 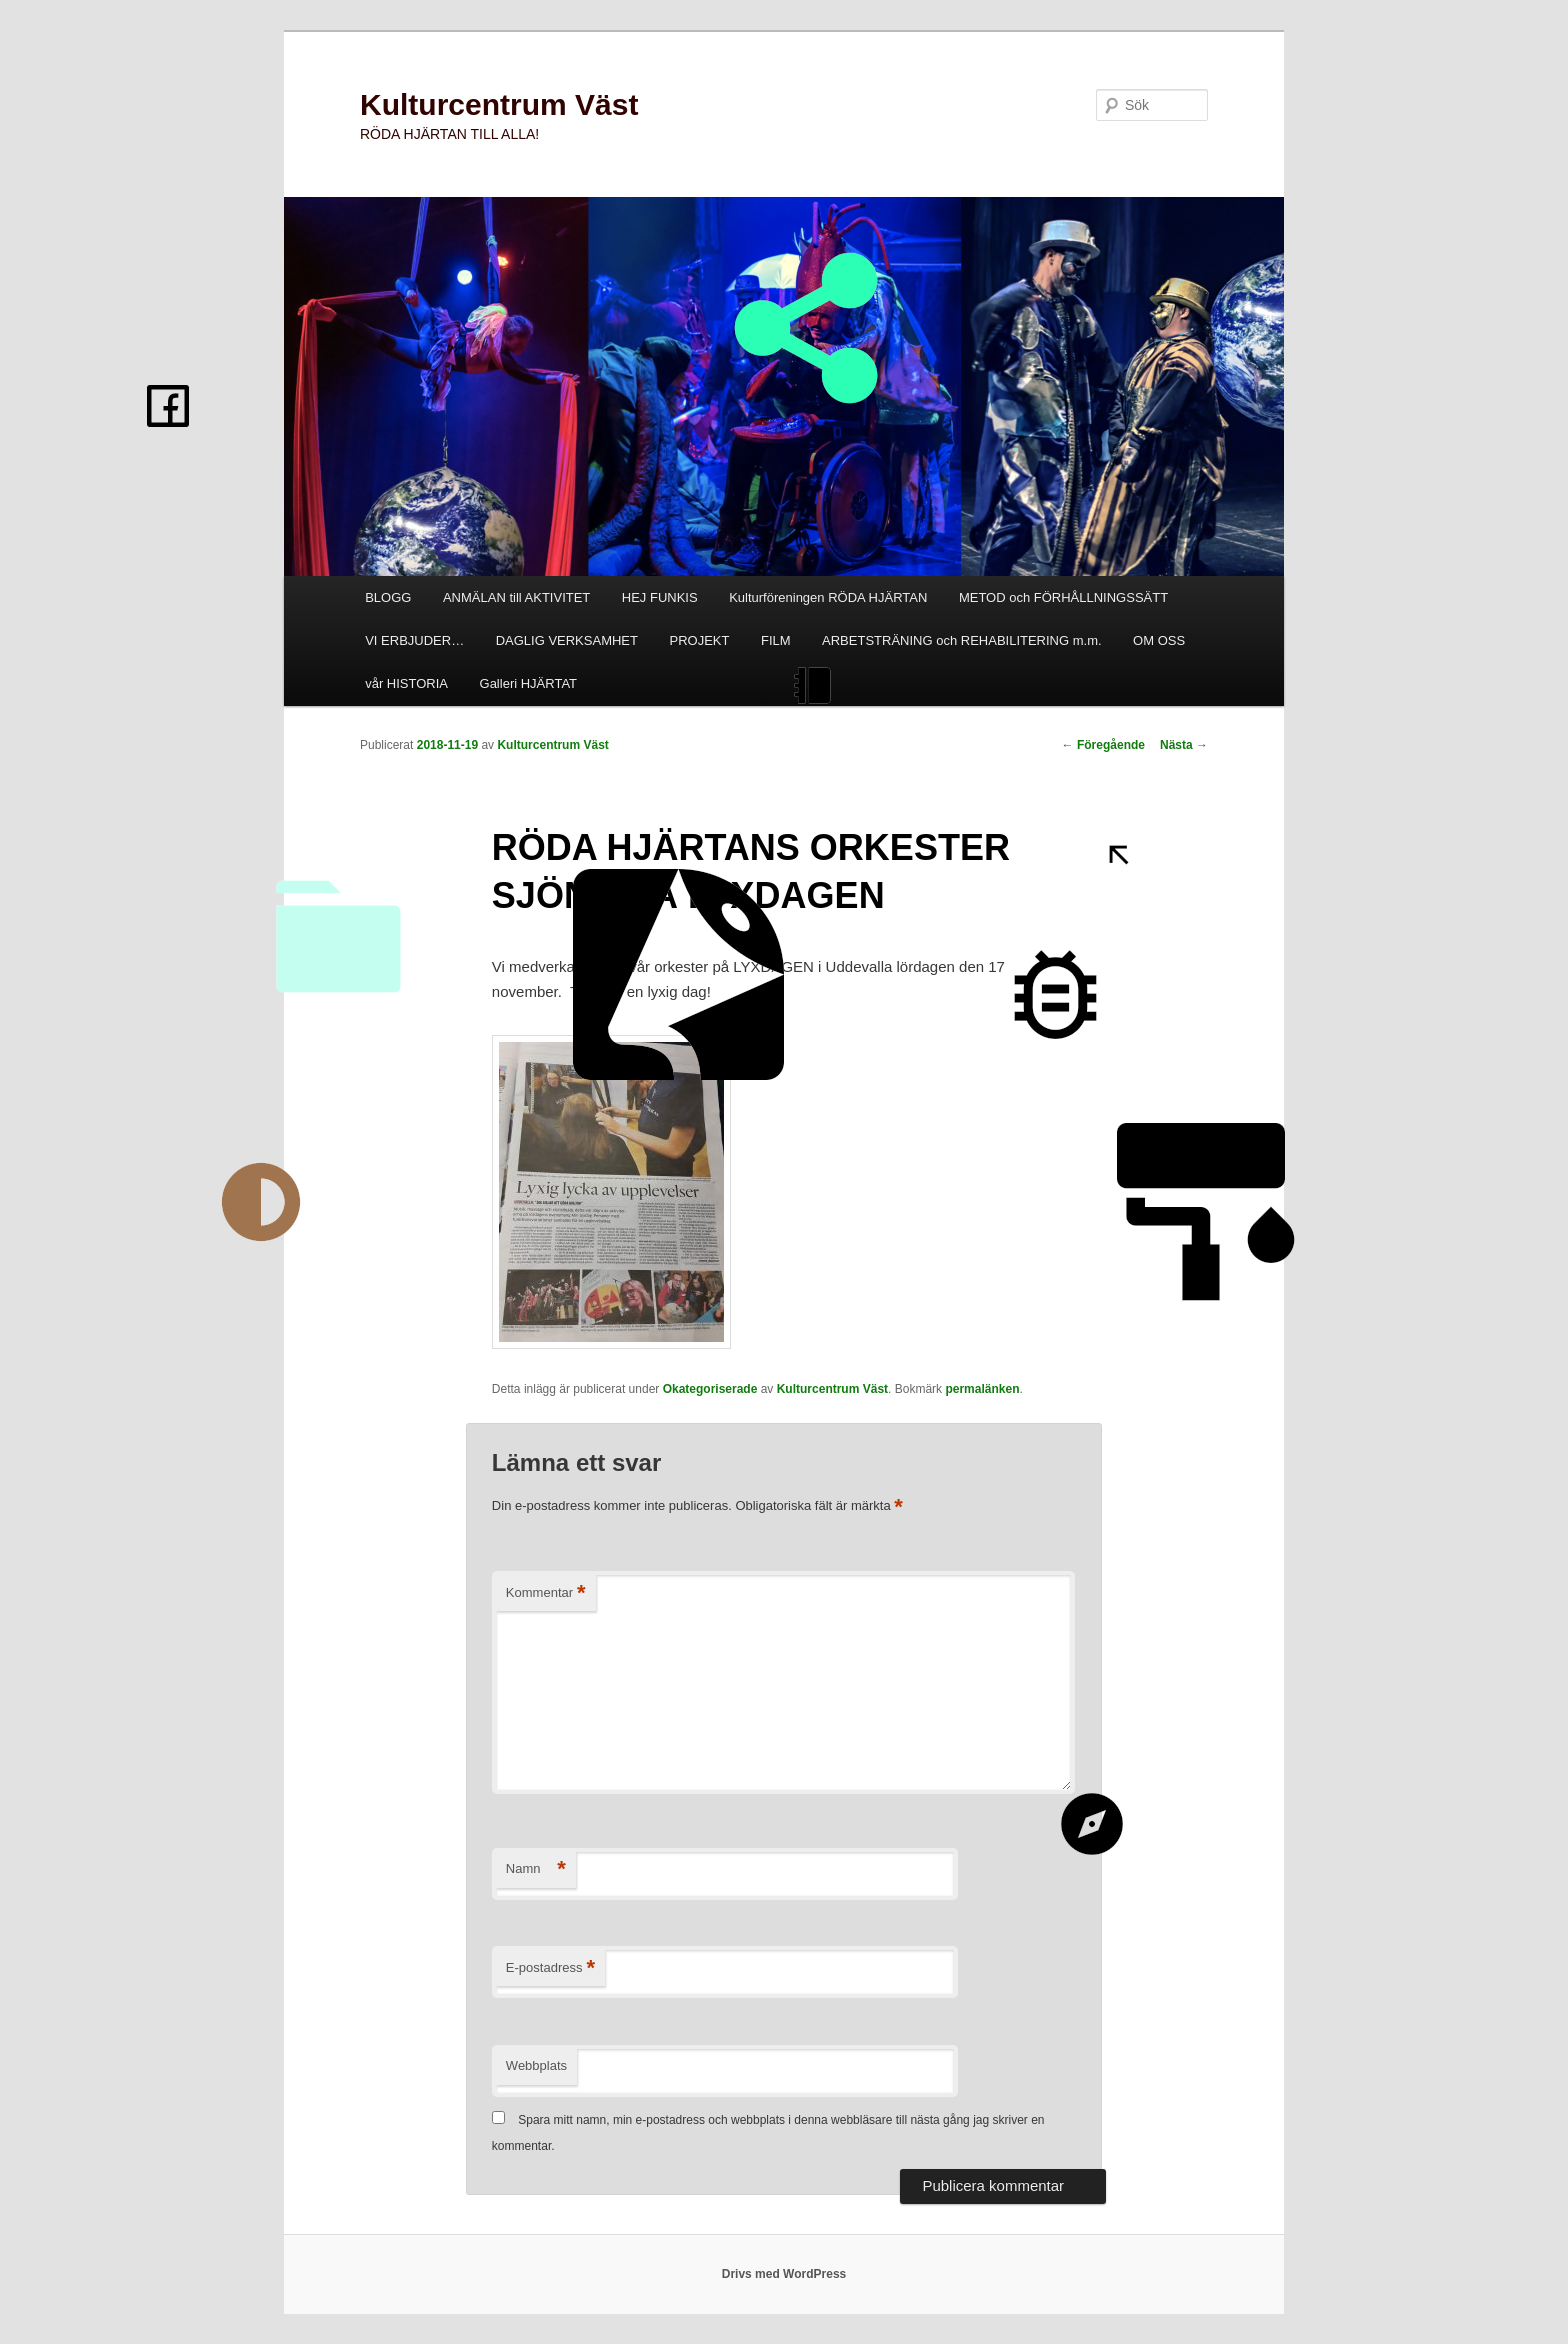 I want to click on access painting or drawing tools, so click(x=1201, y=1207).